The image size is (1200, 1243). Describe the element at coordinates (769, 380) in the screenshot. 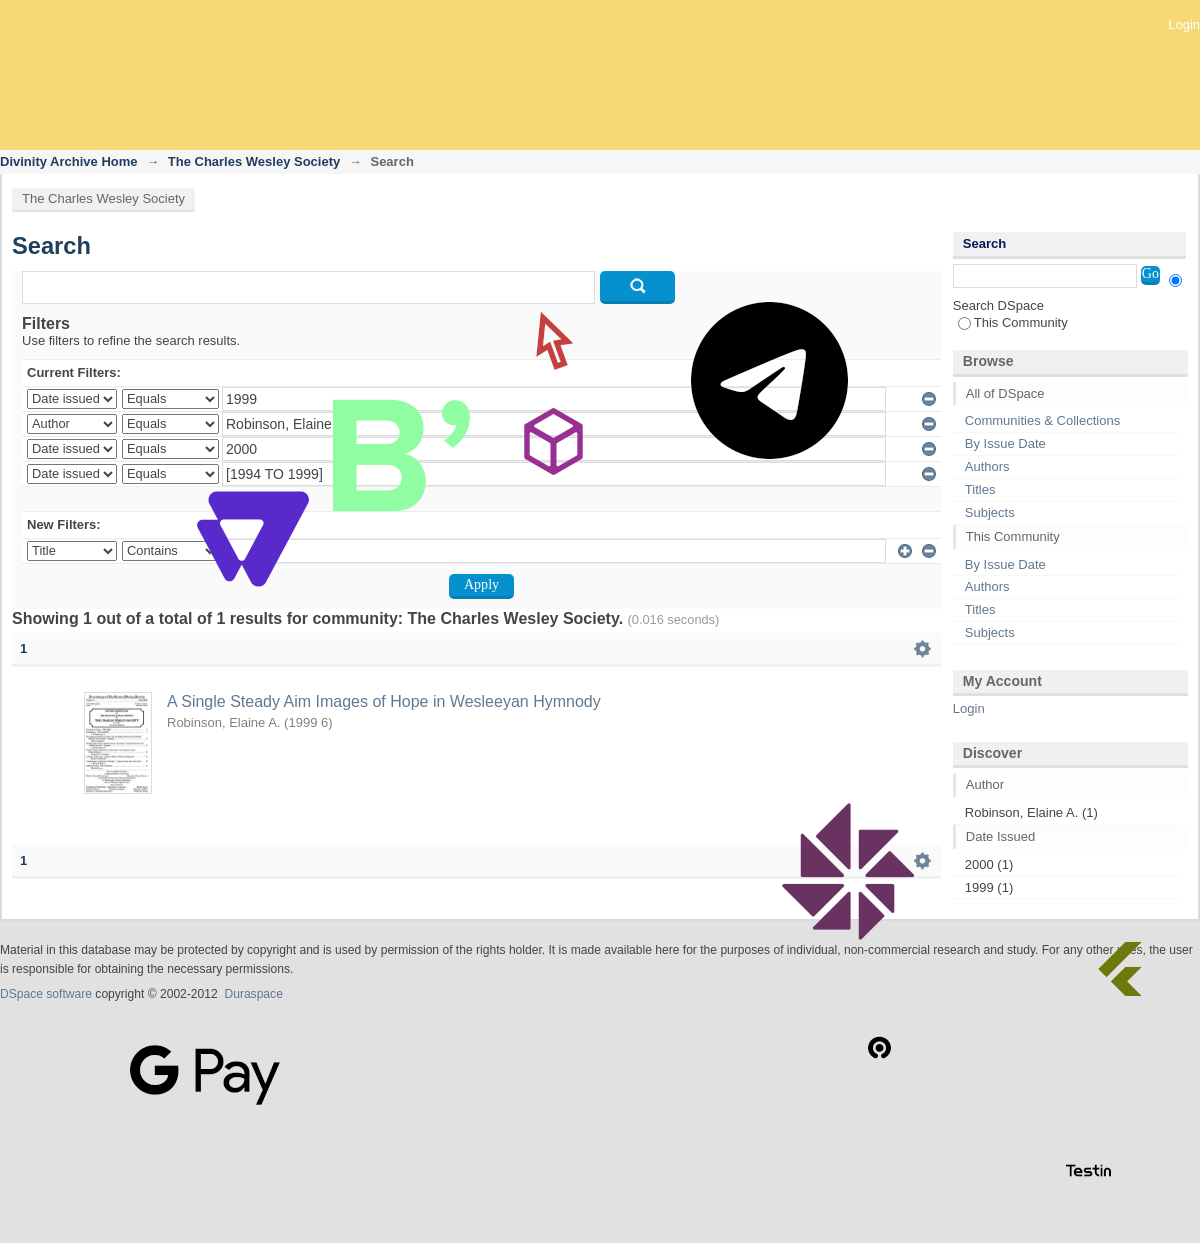

I see `open Telegram messaging app` at that location.